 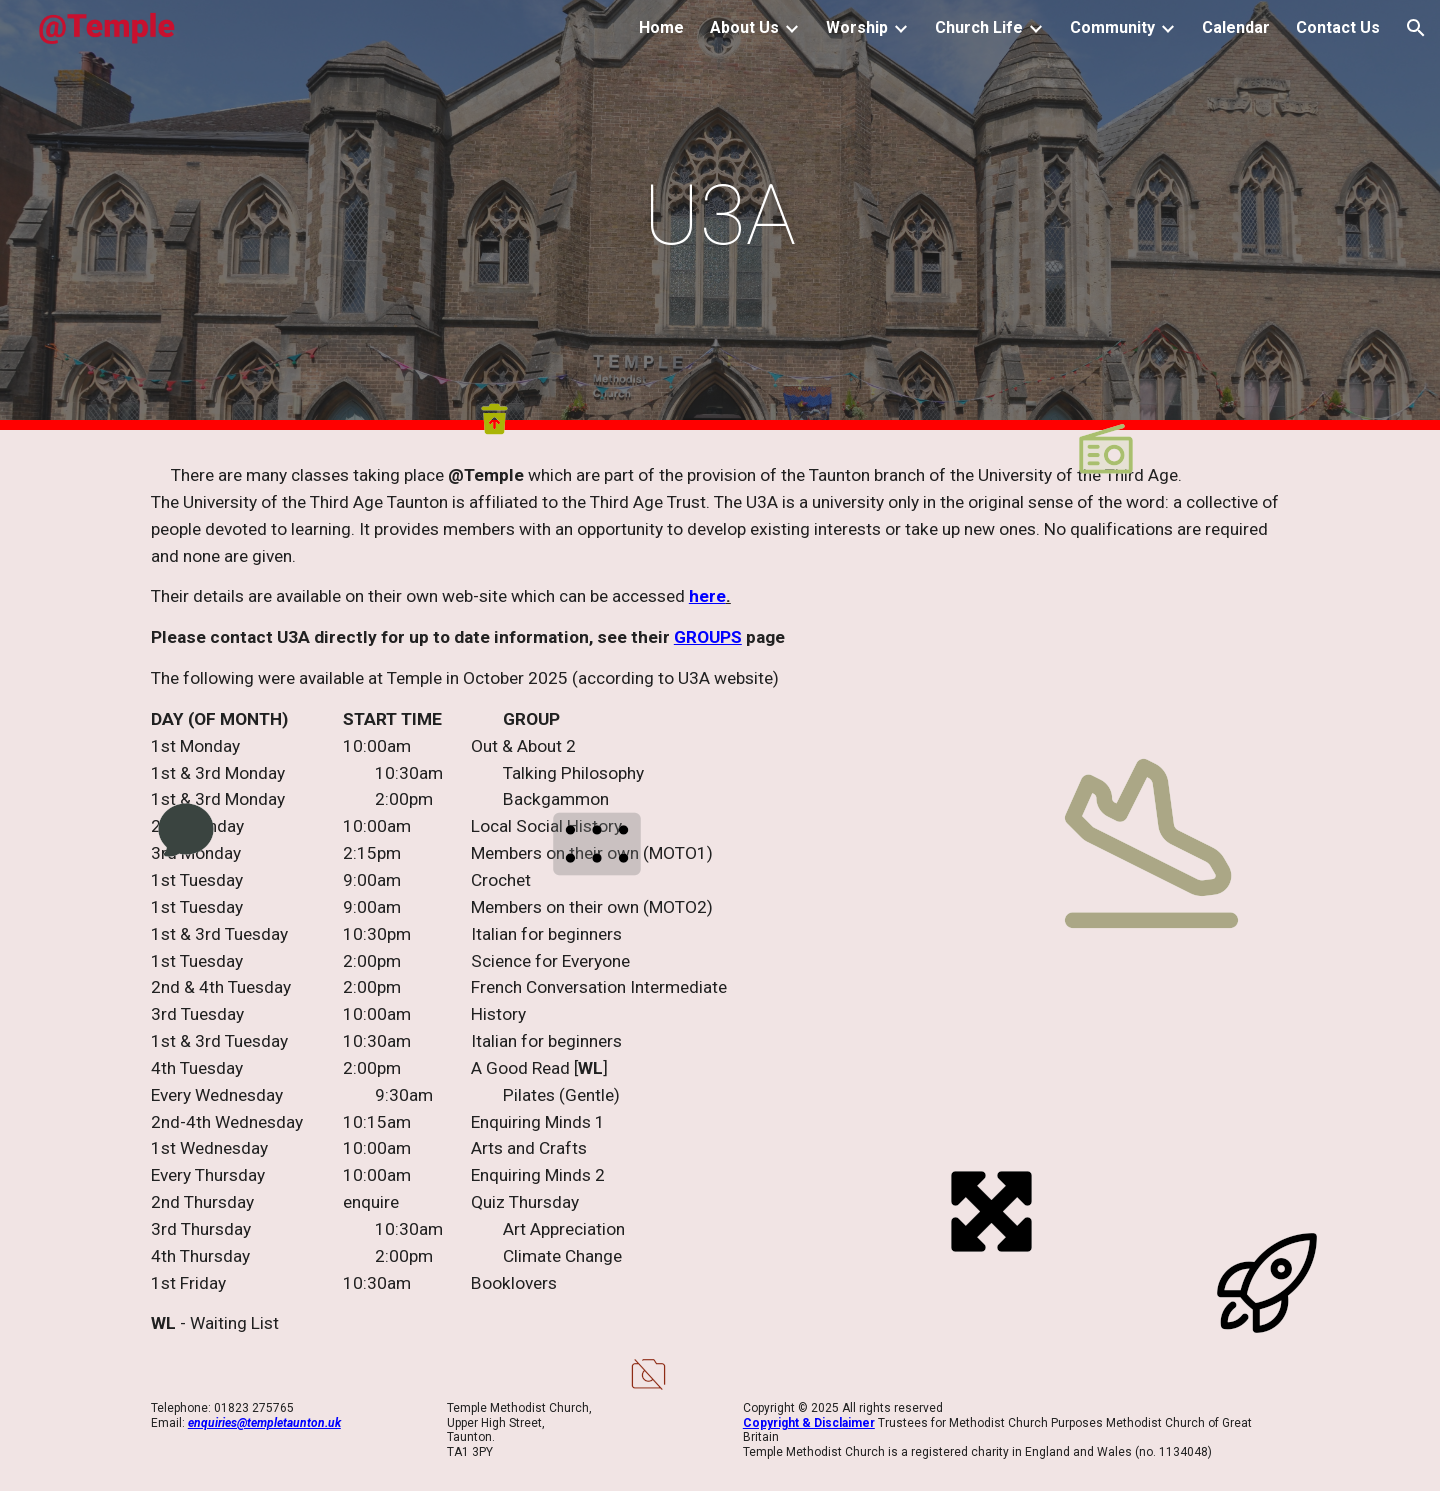 I want to click on open chat or messaging, so click(x=186, y=829).